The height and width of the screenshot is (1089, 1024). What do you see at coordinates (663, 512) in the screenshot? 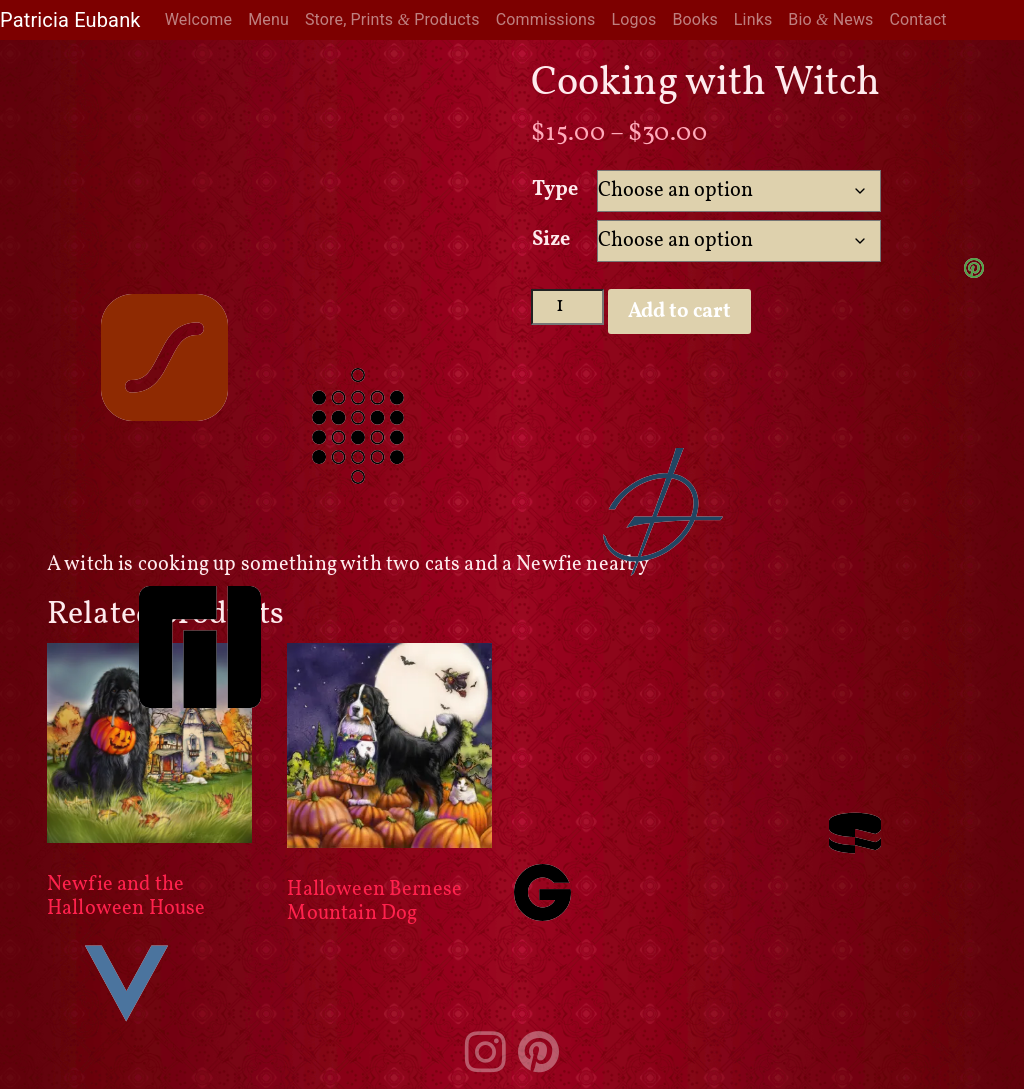
I see `bohemia interactive company logo` at bounding box center [663, 512].